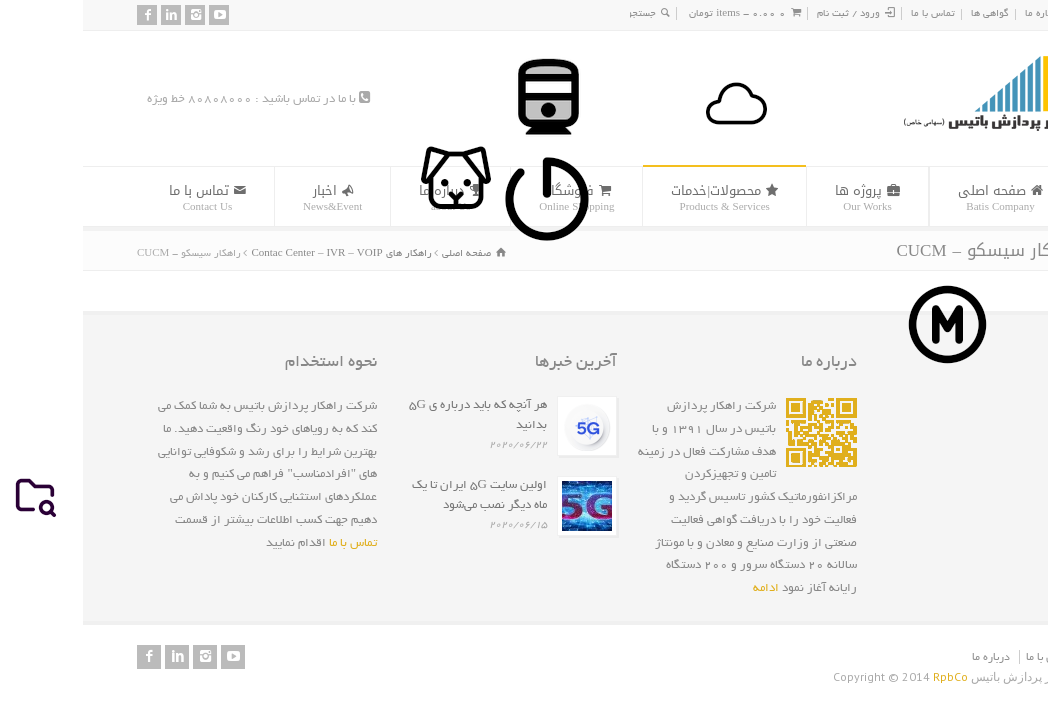  What do you see at coordinates (736, 103) in the screenshot?
I see `indicates cloudy weather conditions` at bounding box center [736, 103].